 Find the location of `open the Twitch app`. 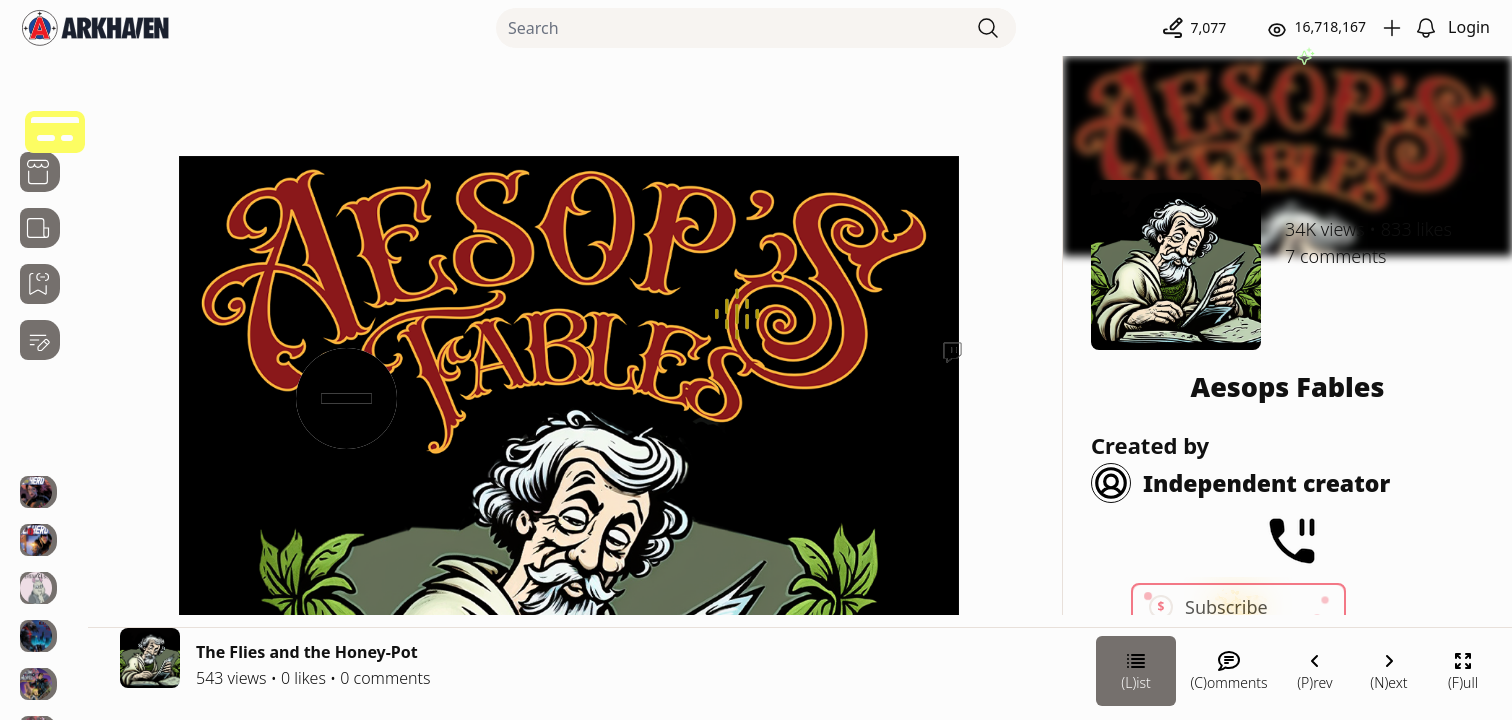

open the Twitch app is located at coordinates (952, 351).